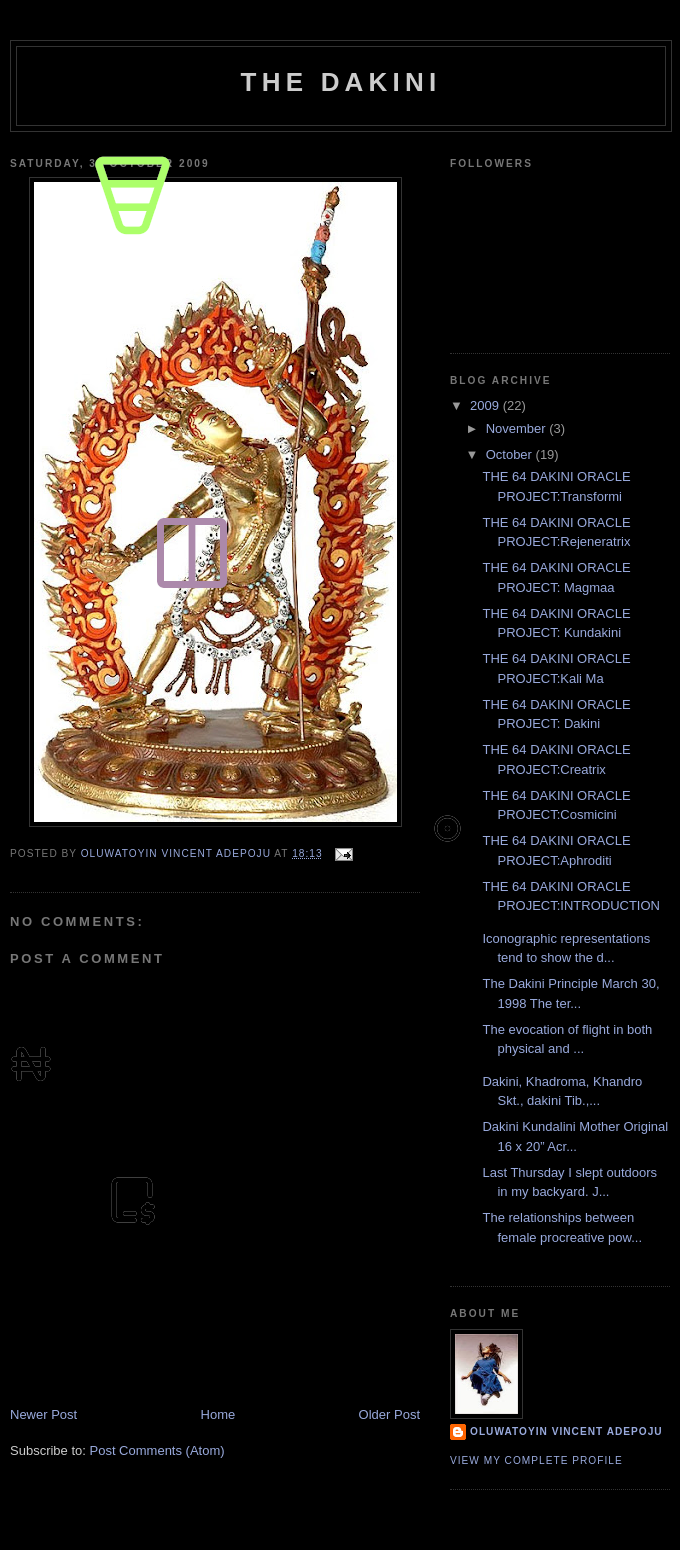 Image resolution: width=680 pixels, height=1550 pixels. What do you see at coordinates (447, 828) in the screenshot?
I see `select or mark an item as active` at bounding box center [447, 828].